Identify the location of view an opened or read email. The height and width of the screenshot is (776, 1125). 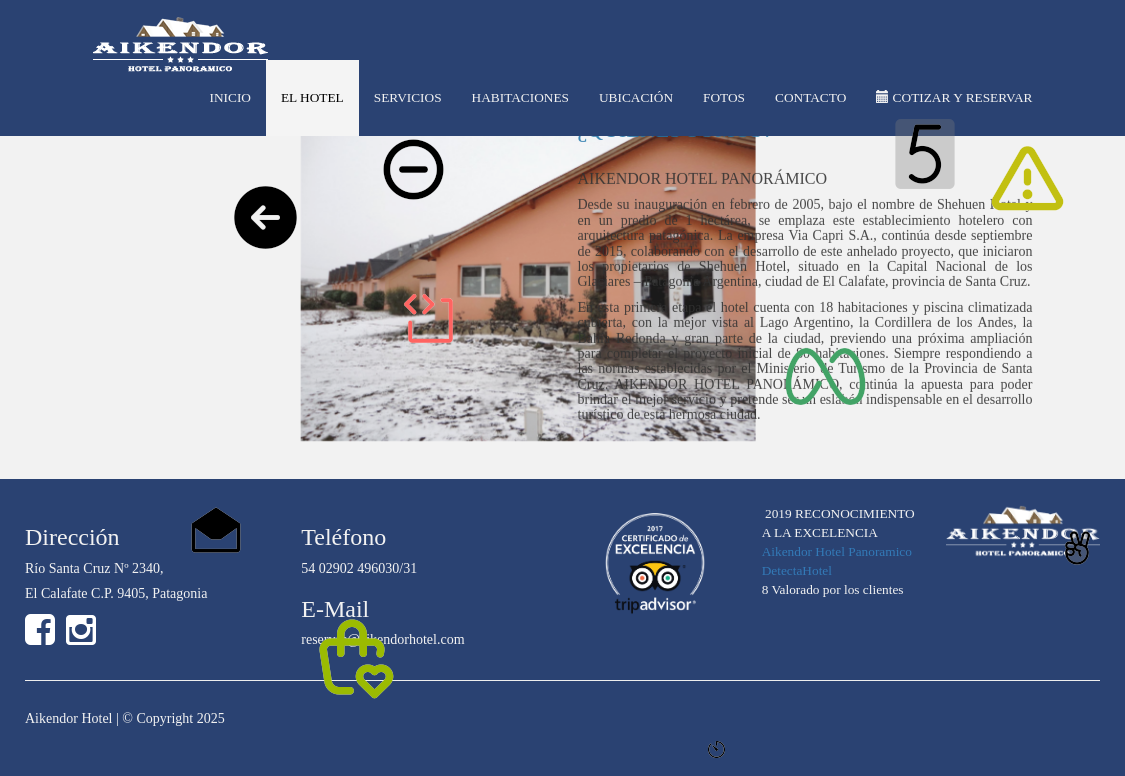
(216, 532).